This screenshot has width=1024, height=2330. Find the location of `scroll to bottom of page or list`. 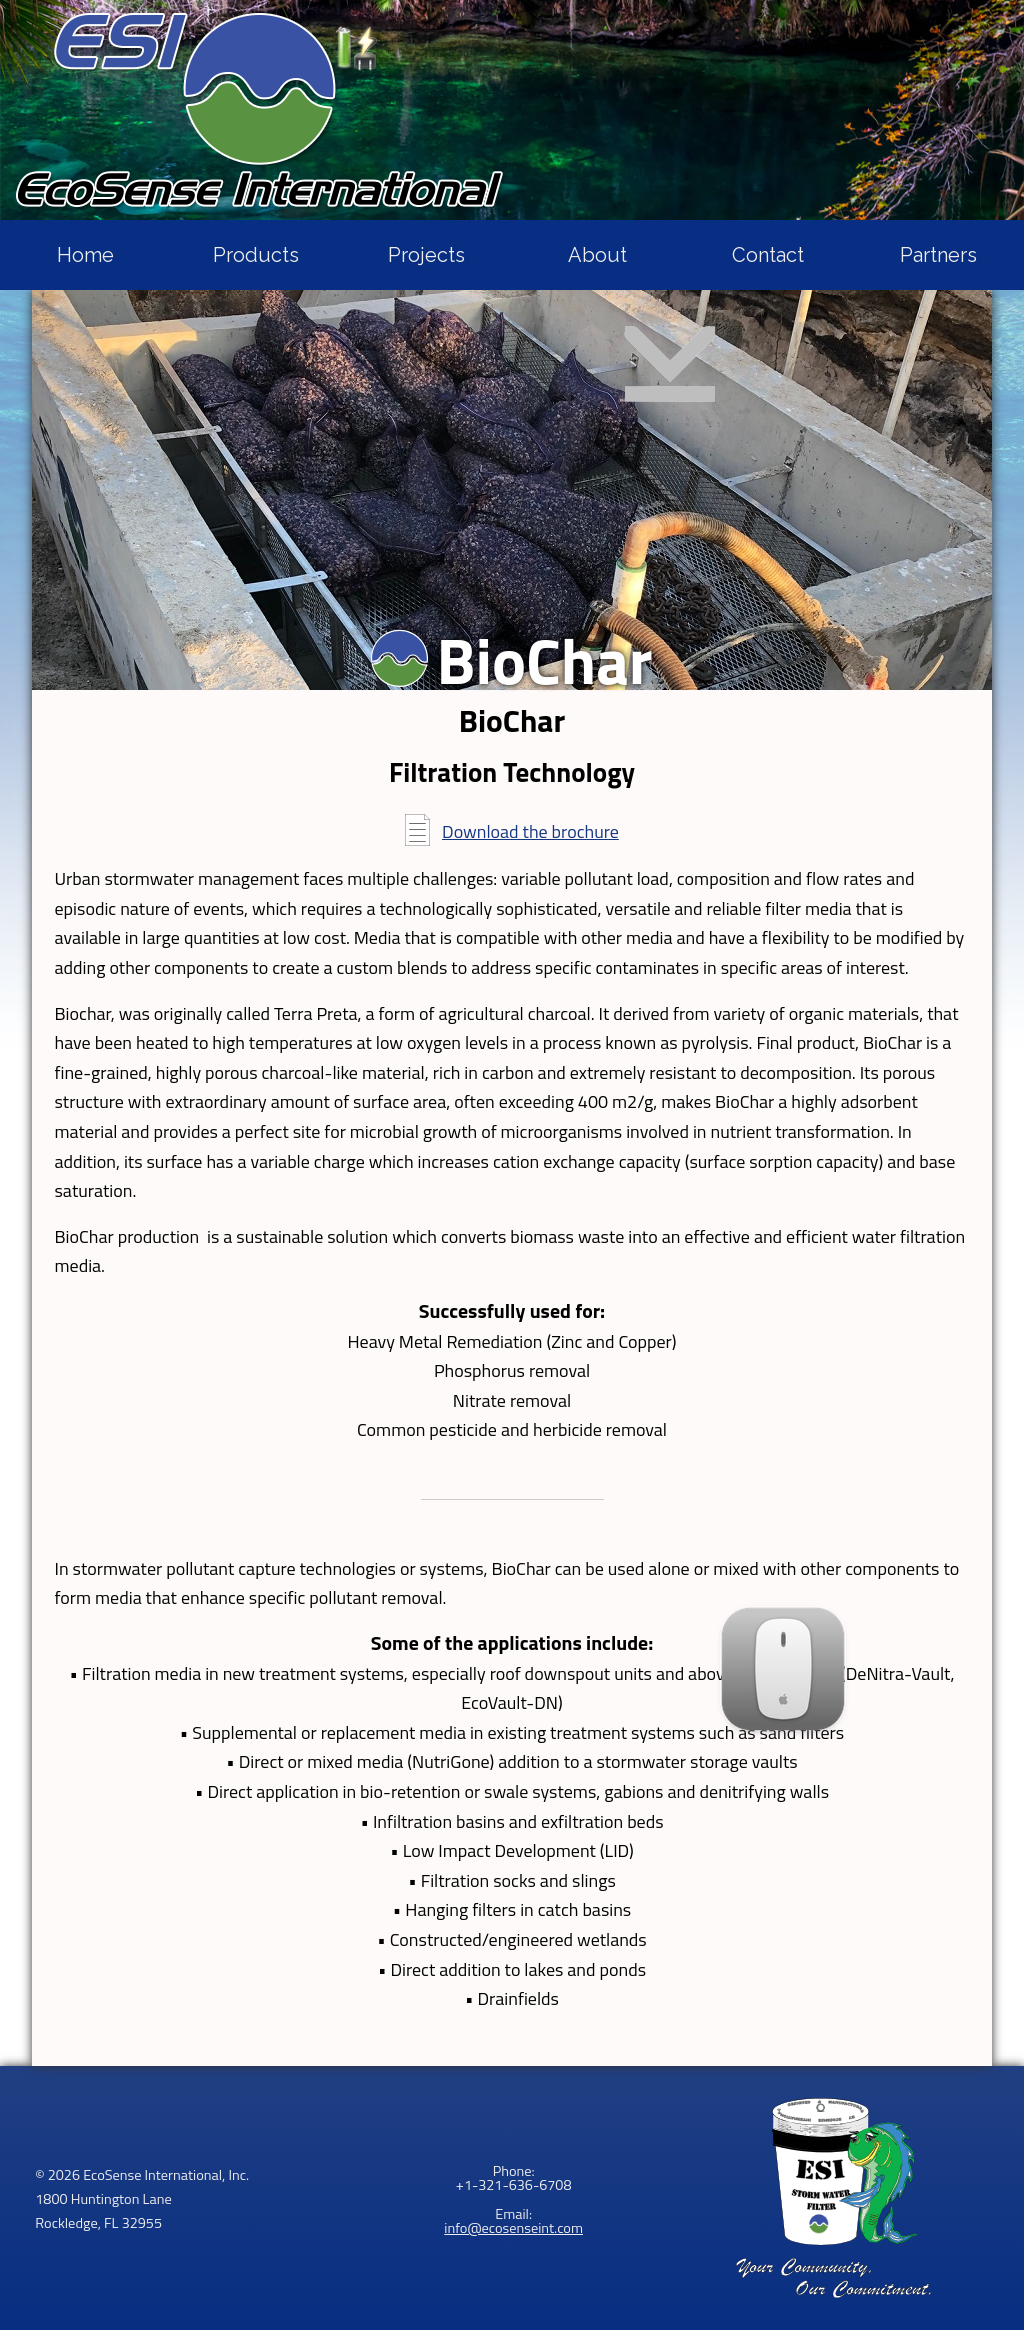

scroll to bottom of page or list is located at coordinates (670, 364).